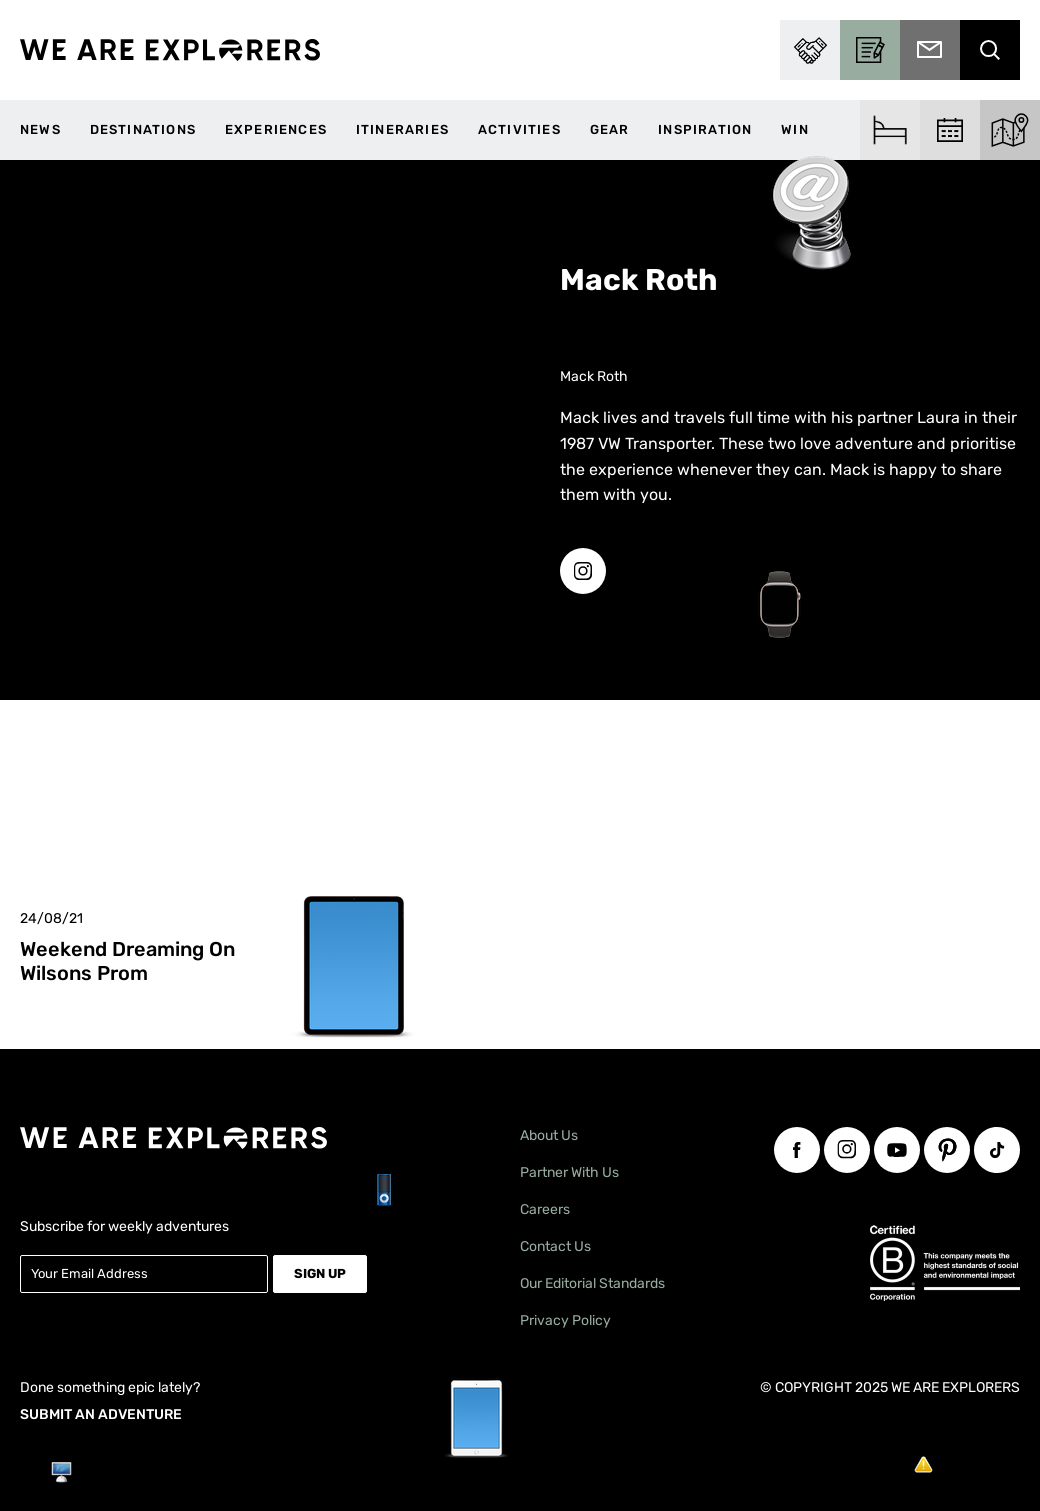 Image resolution: width=1040 pixels, height=1511 pixels. I want to click on open a web link or URL, so click(817, 213).